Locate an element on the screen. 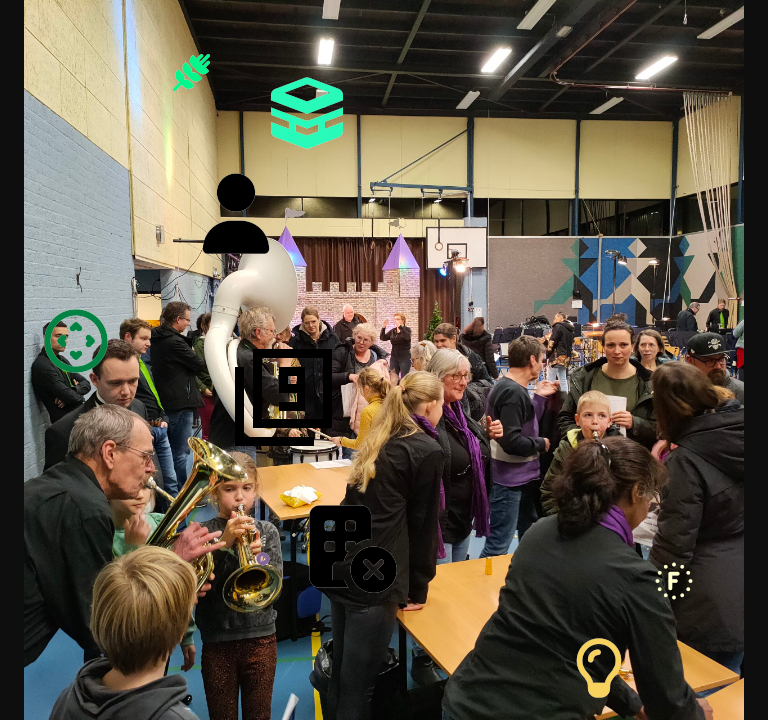  indicates a draft or pending Facebook connection is located at coordinates (674, 581).